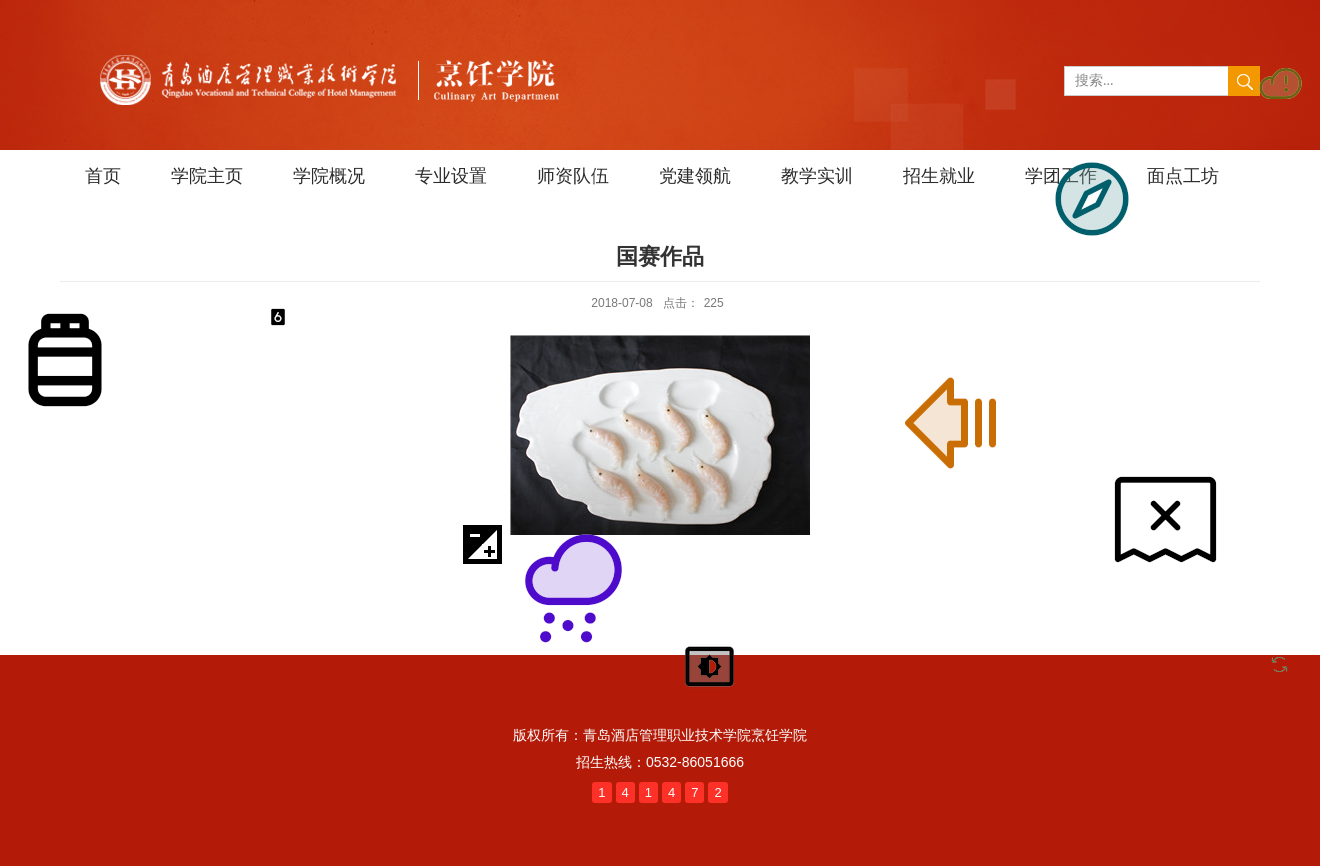  I want to click on indicates the number six in a sequence or list, so click(278, 317).